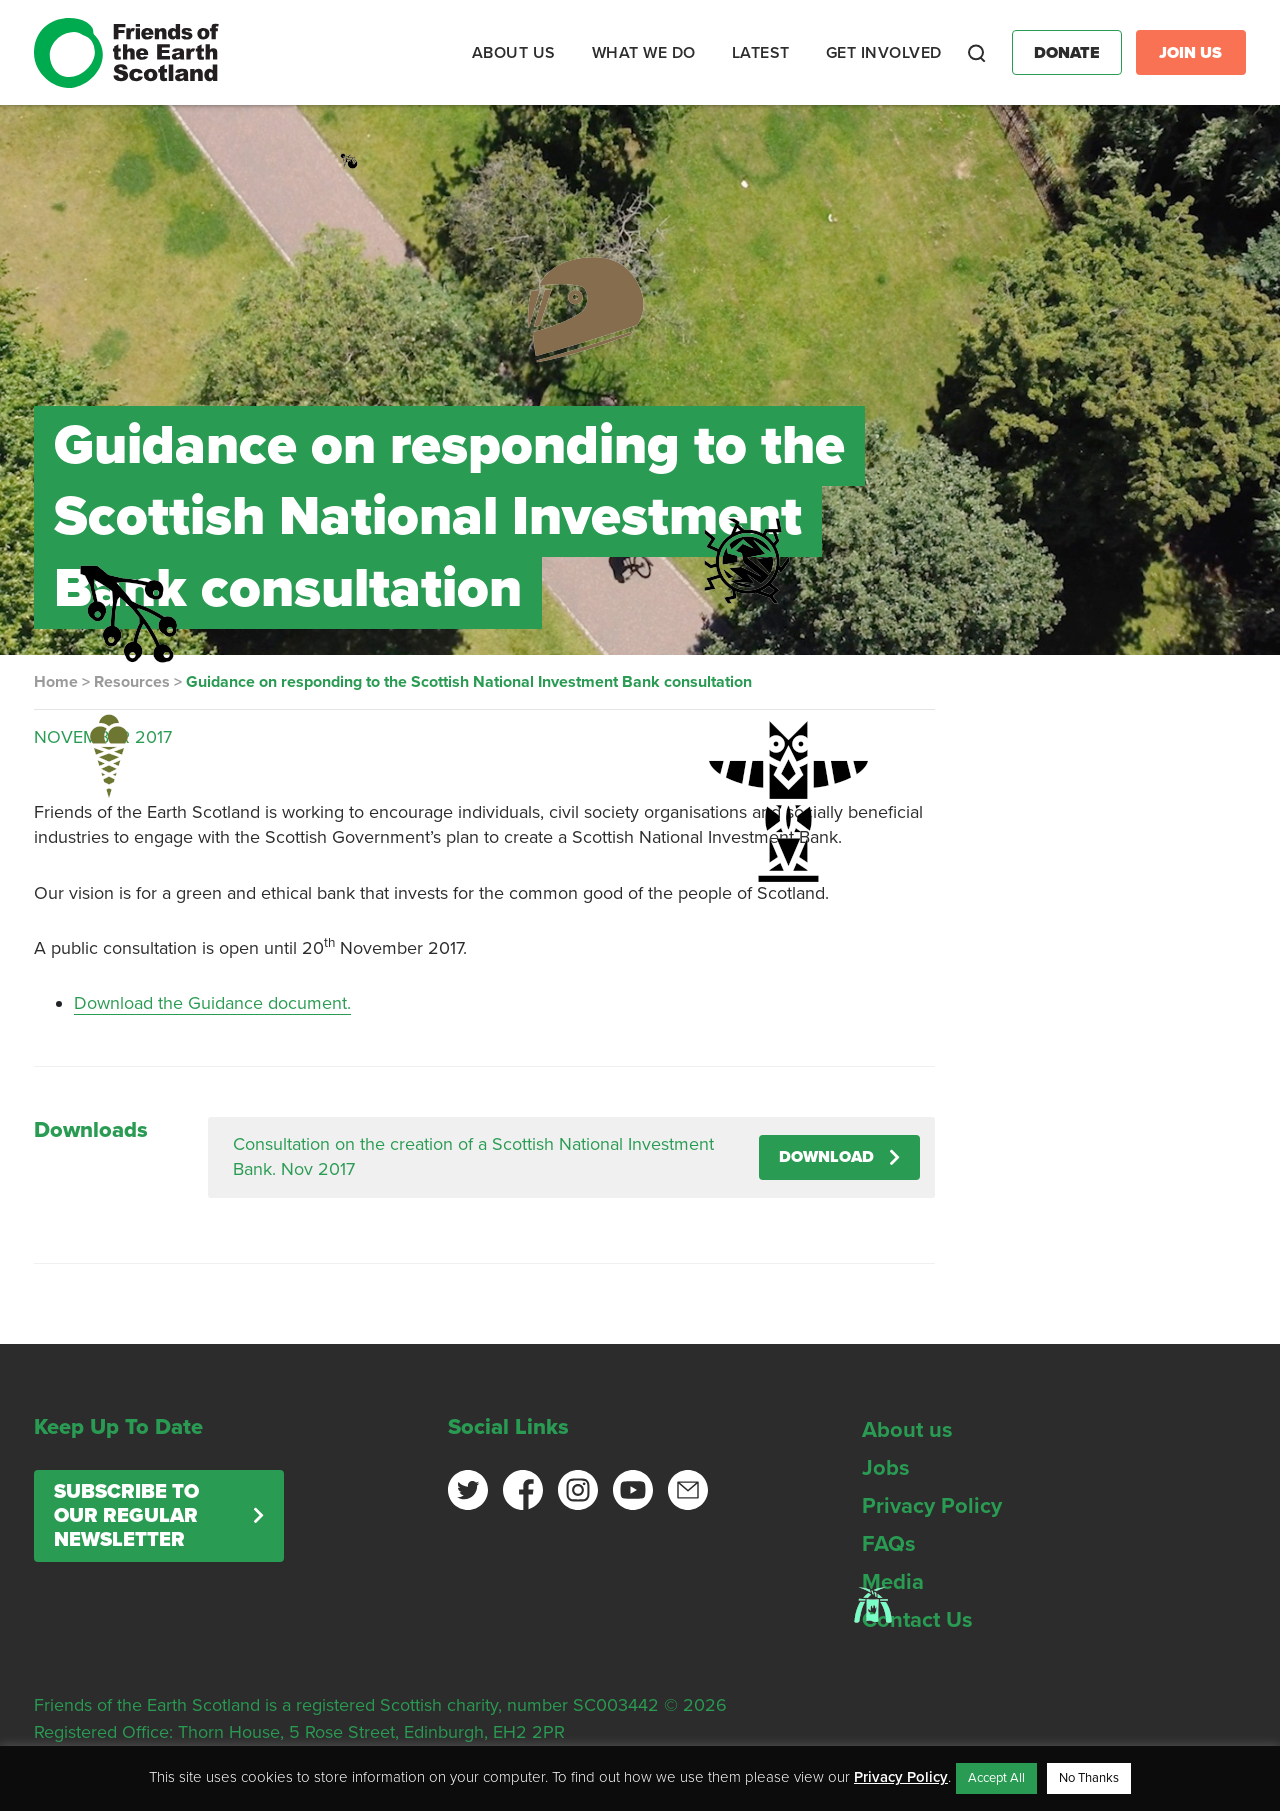  I want to click on select a clan or faction banner, so click(873, 1605).